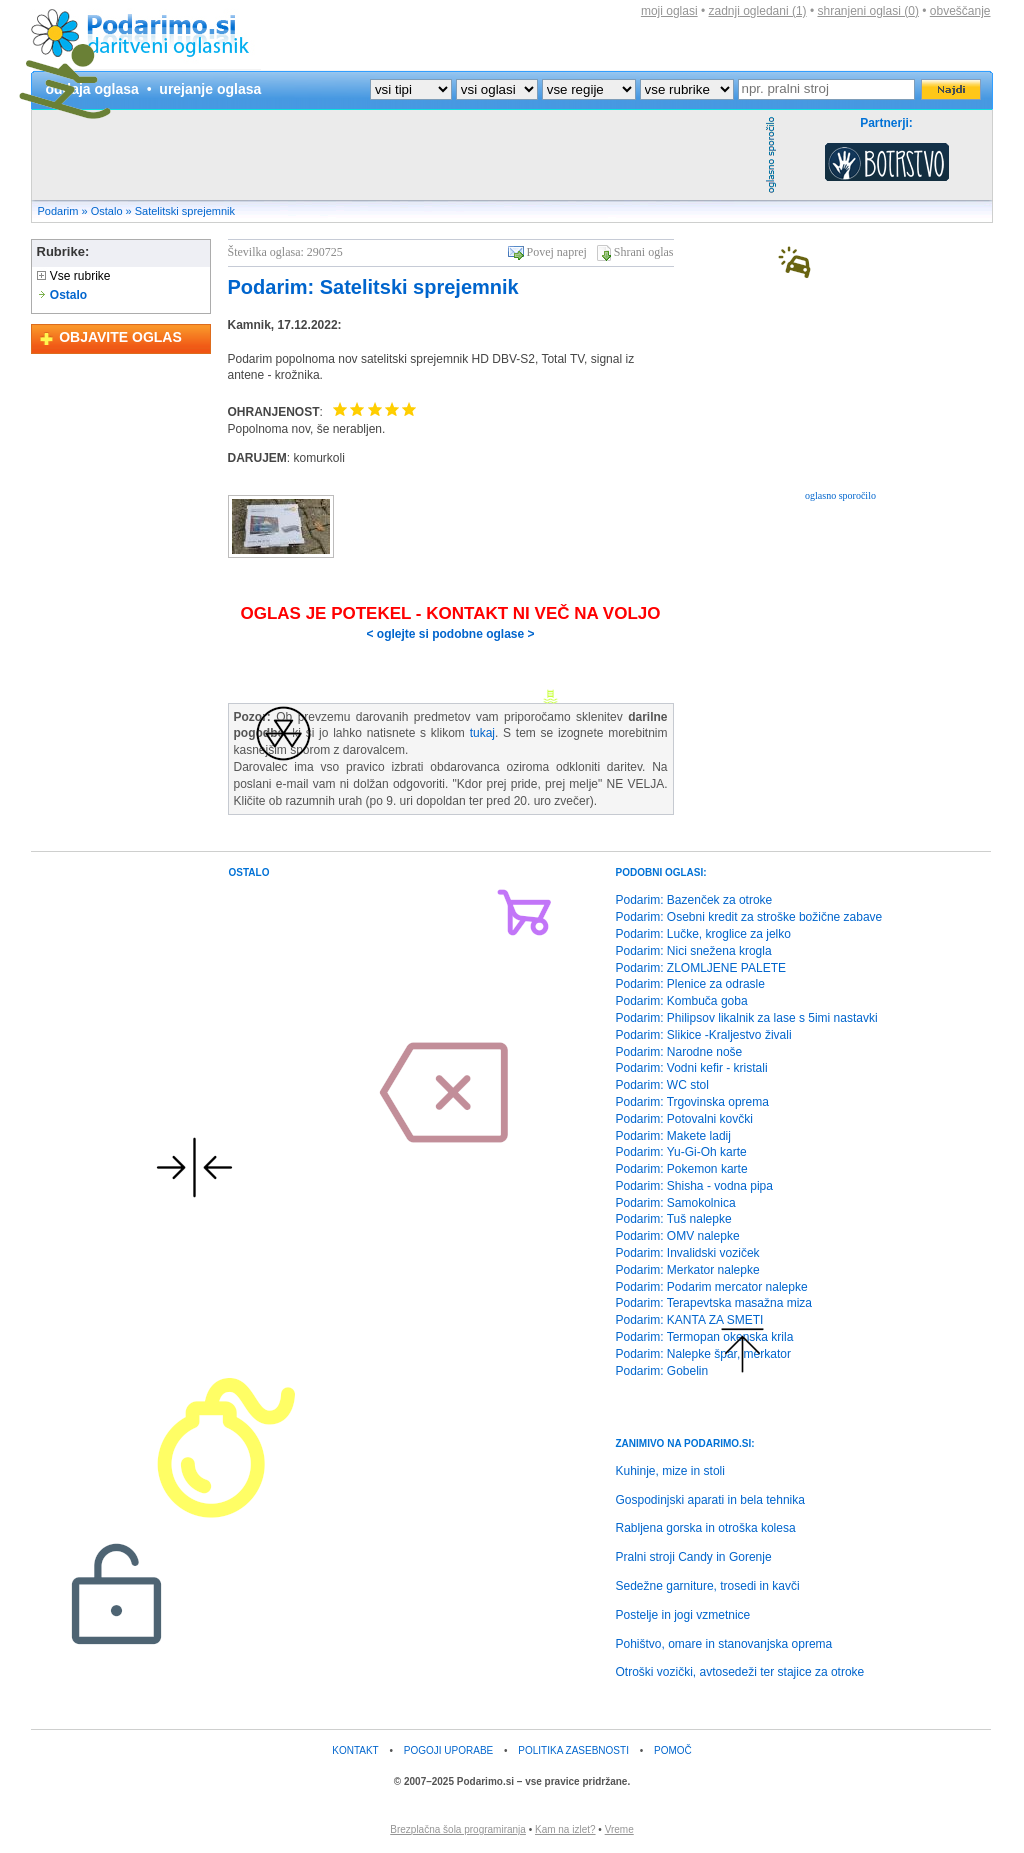 The height and width of the screenshot is (1853, 1024). What do you see at coordinates (194, 1167) in the screenshot?
I see `collapse or compress content horizontally` at bounding box center [194, 1167].